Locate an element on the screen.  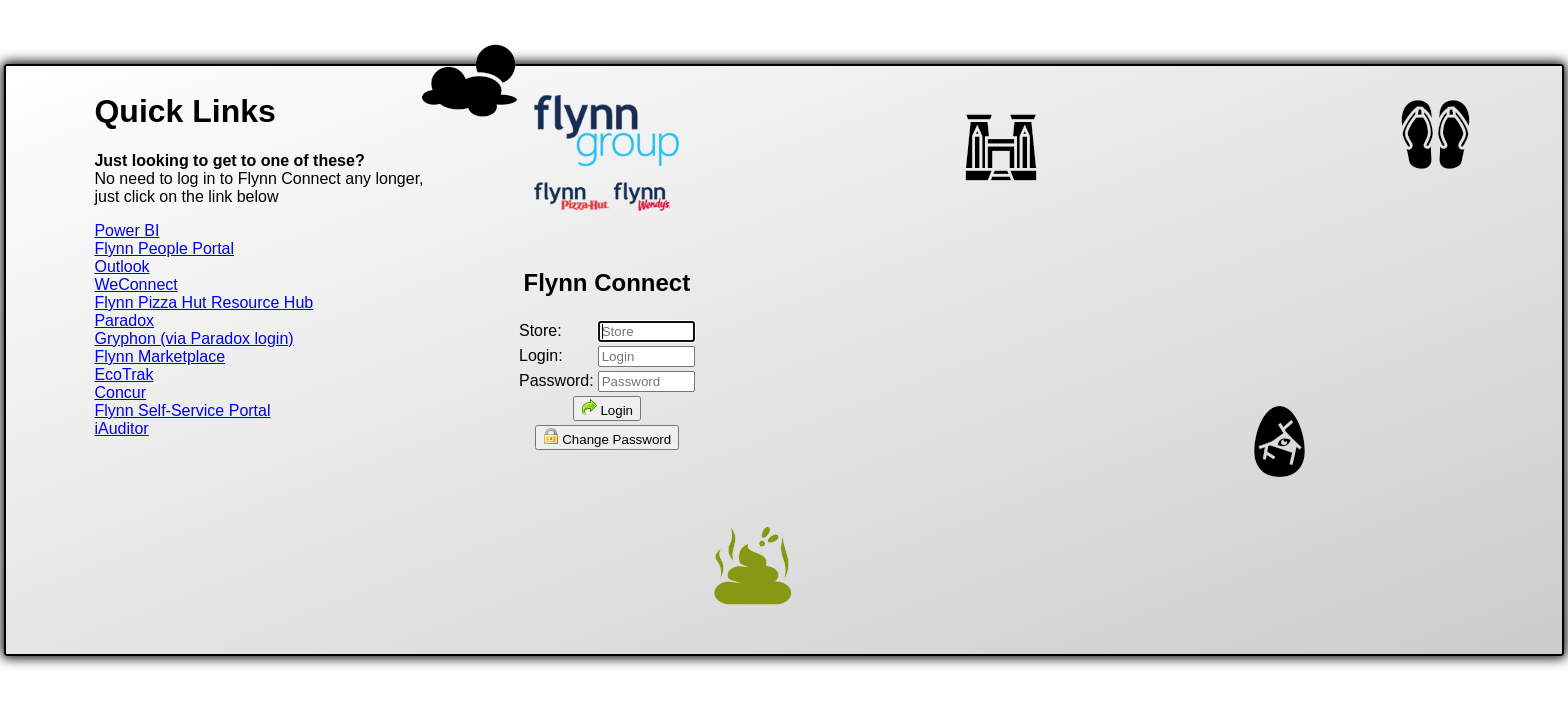
view creature or monster egg details is located at coordinates (1279, 441).